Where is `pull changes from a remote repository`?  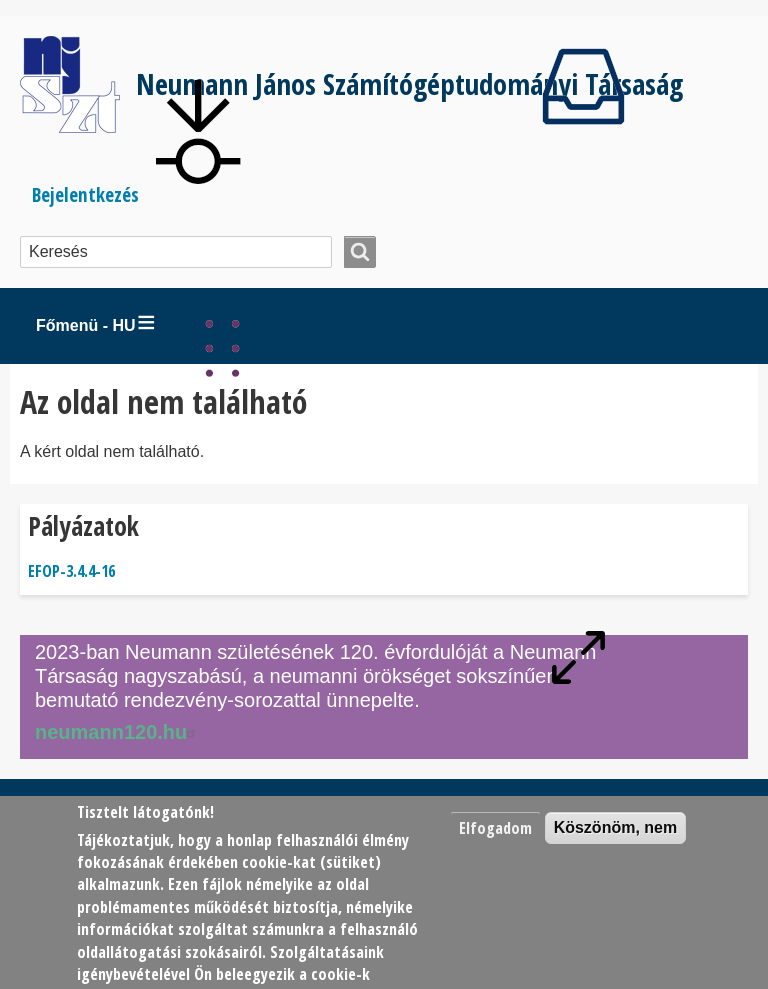 pull changes from a remote repository is located at coordinates (195, 132).